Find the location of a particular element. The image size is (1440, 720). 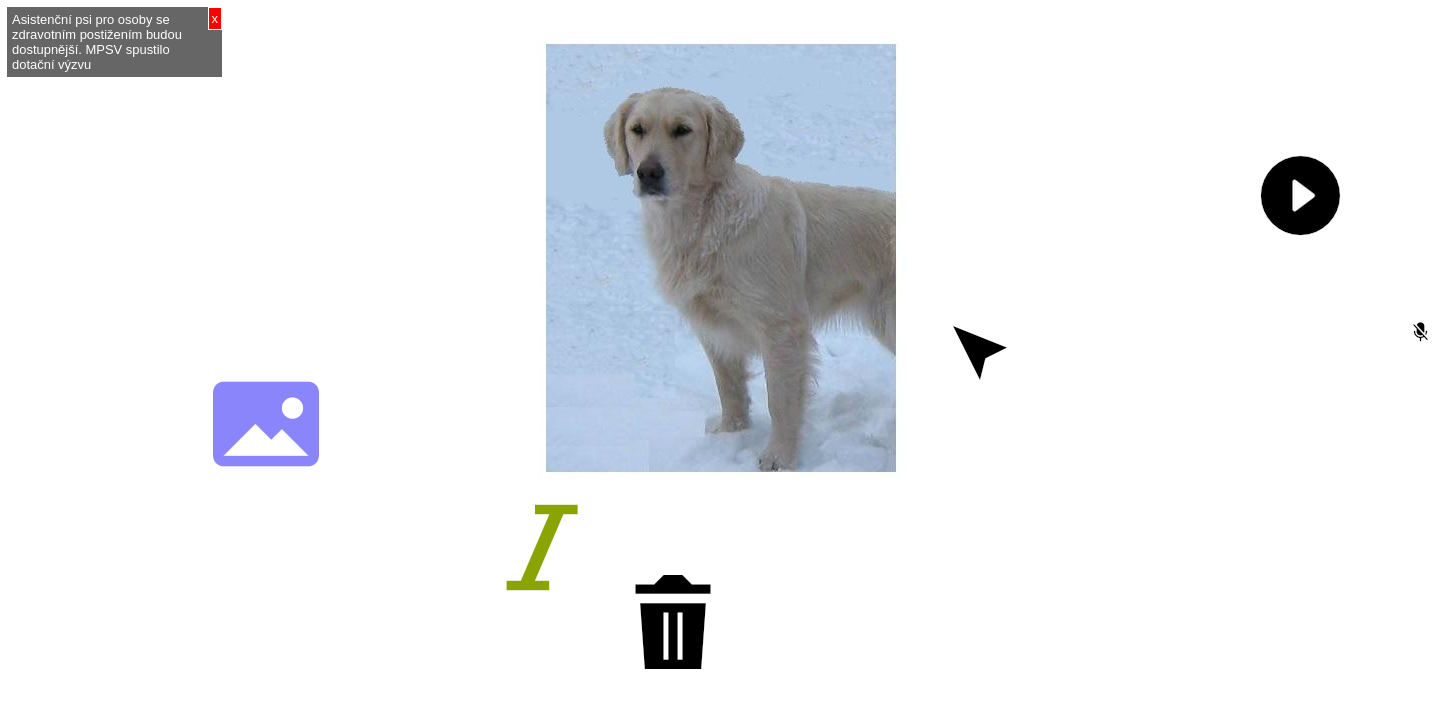

play media or video content is located at coordinates (1300, 195).